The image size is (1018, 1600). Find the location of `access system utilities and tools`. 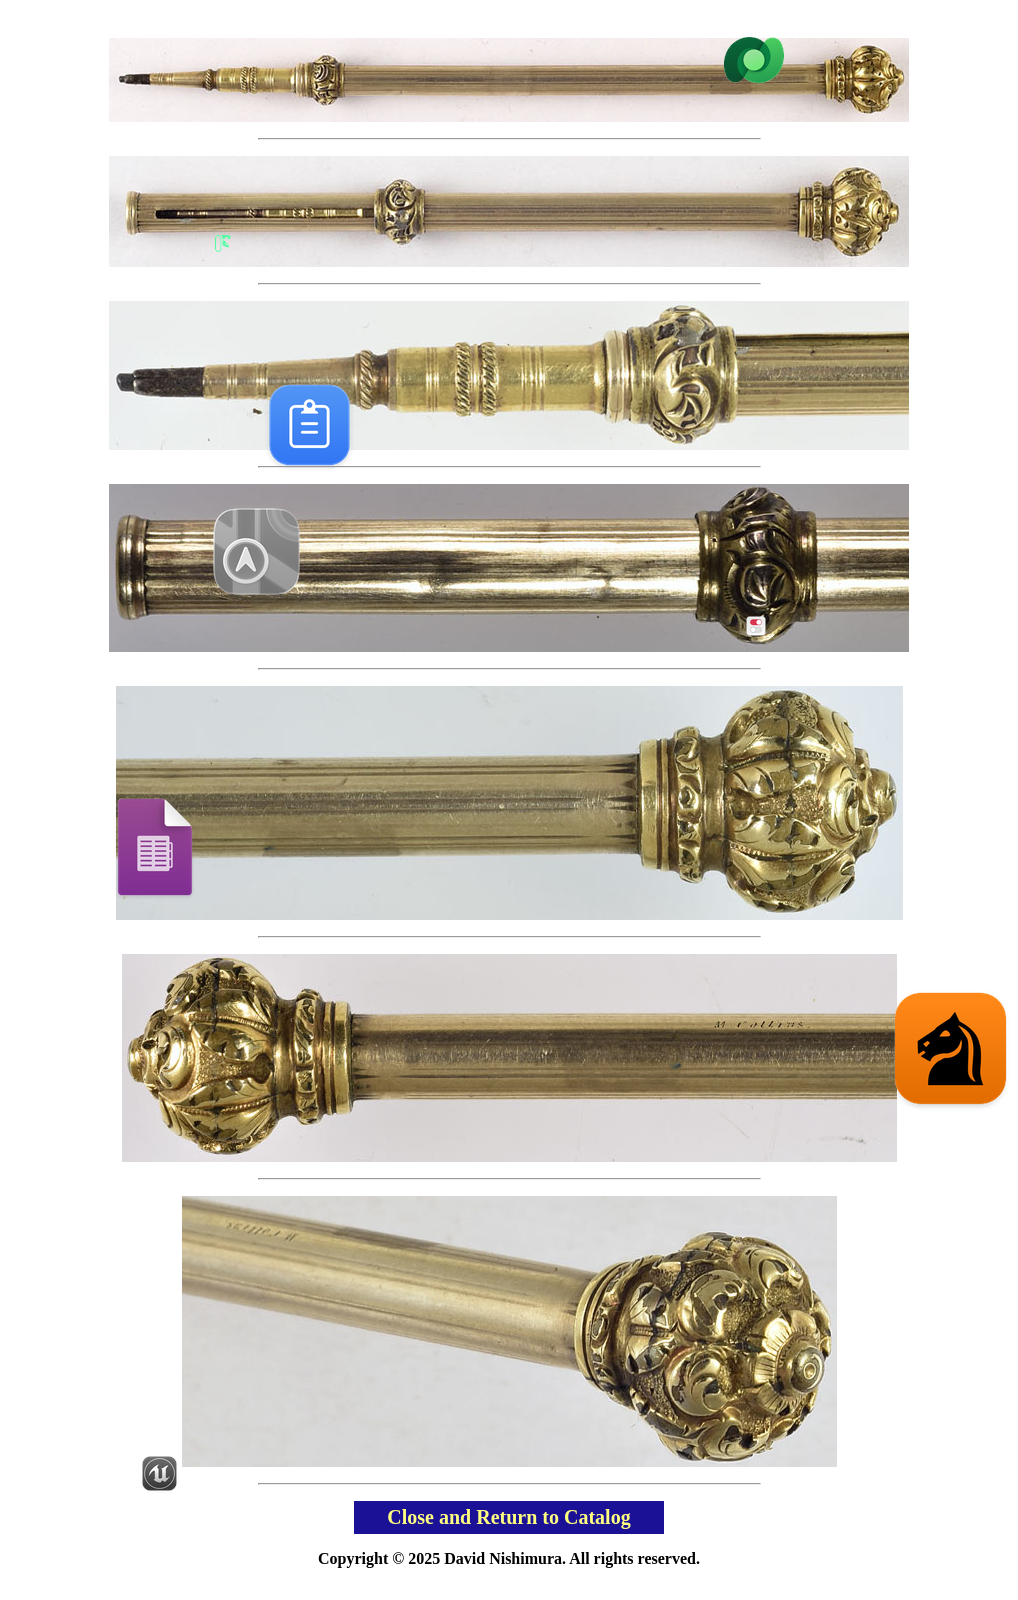

access system utilities and tools is located at coordinates (223, 243).